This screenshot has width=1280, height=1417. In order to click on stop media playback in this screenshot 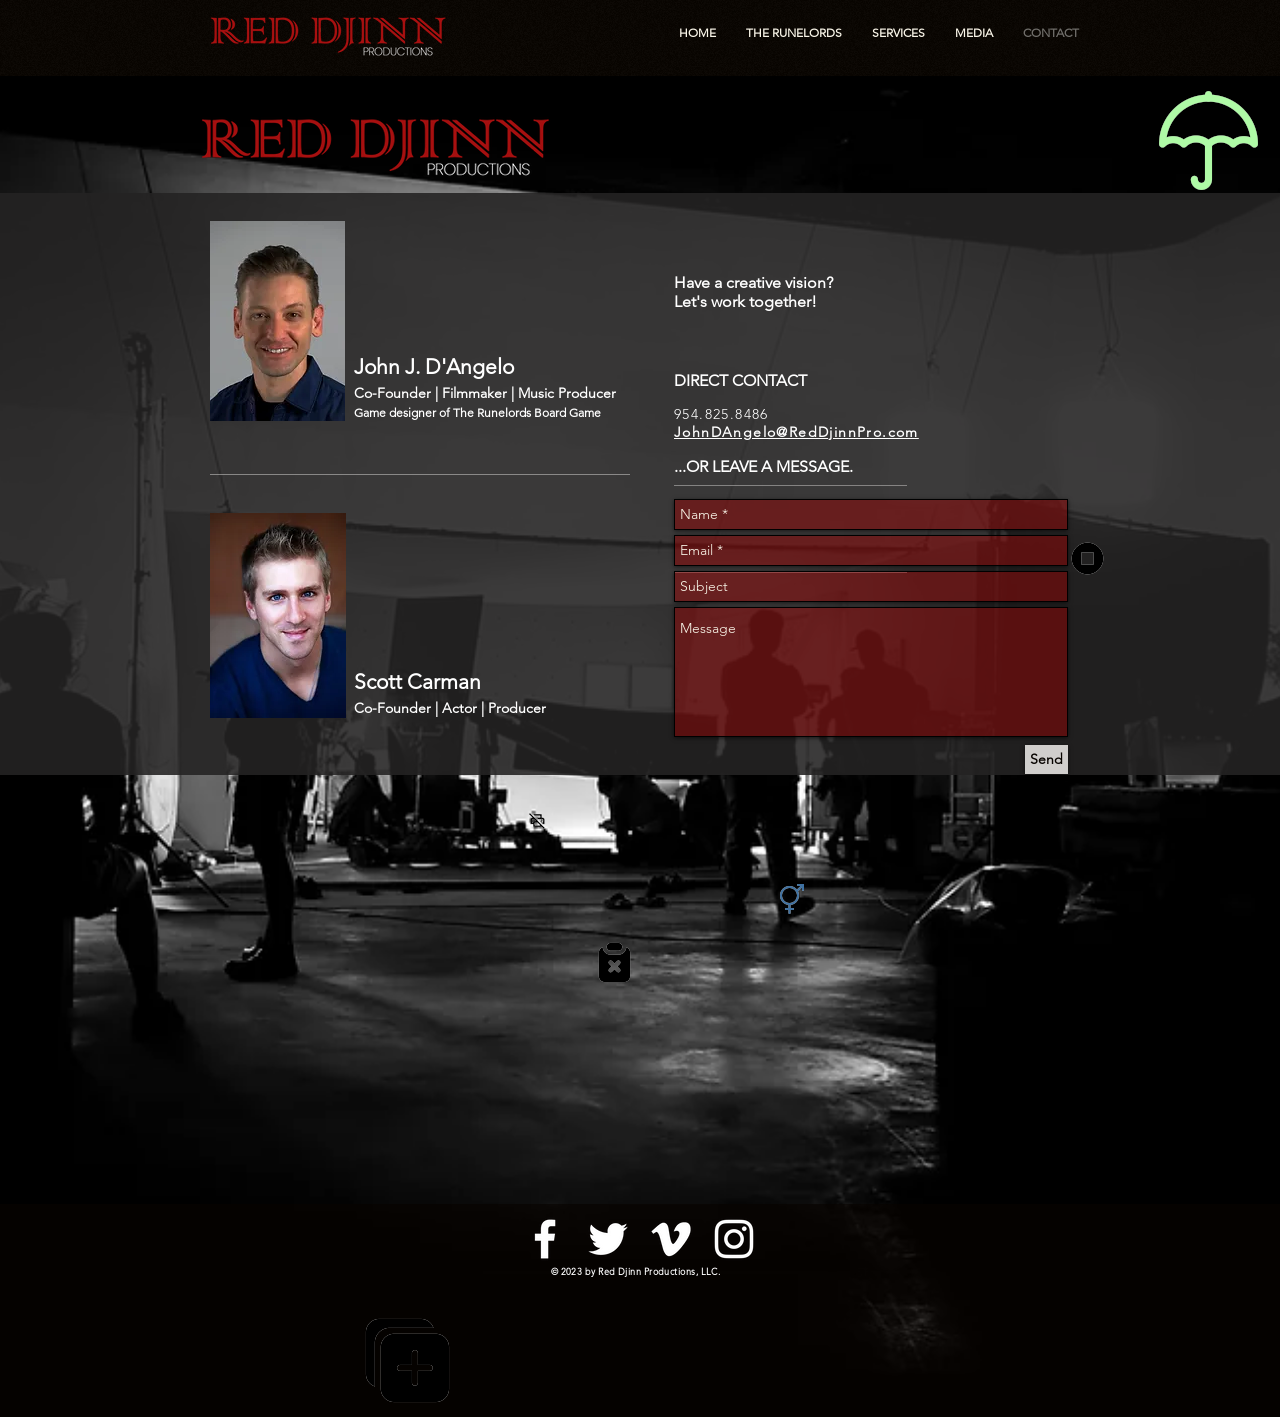, I will do `click(1087, 558)`.